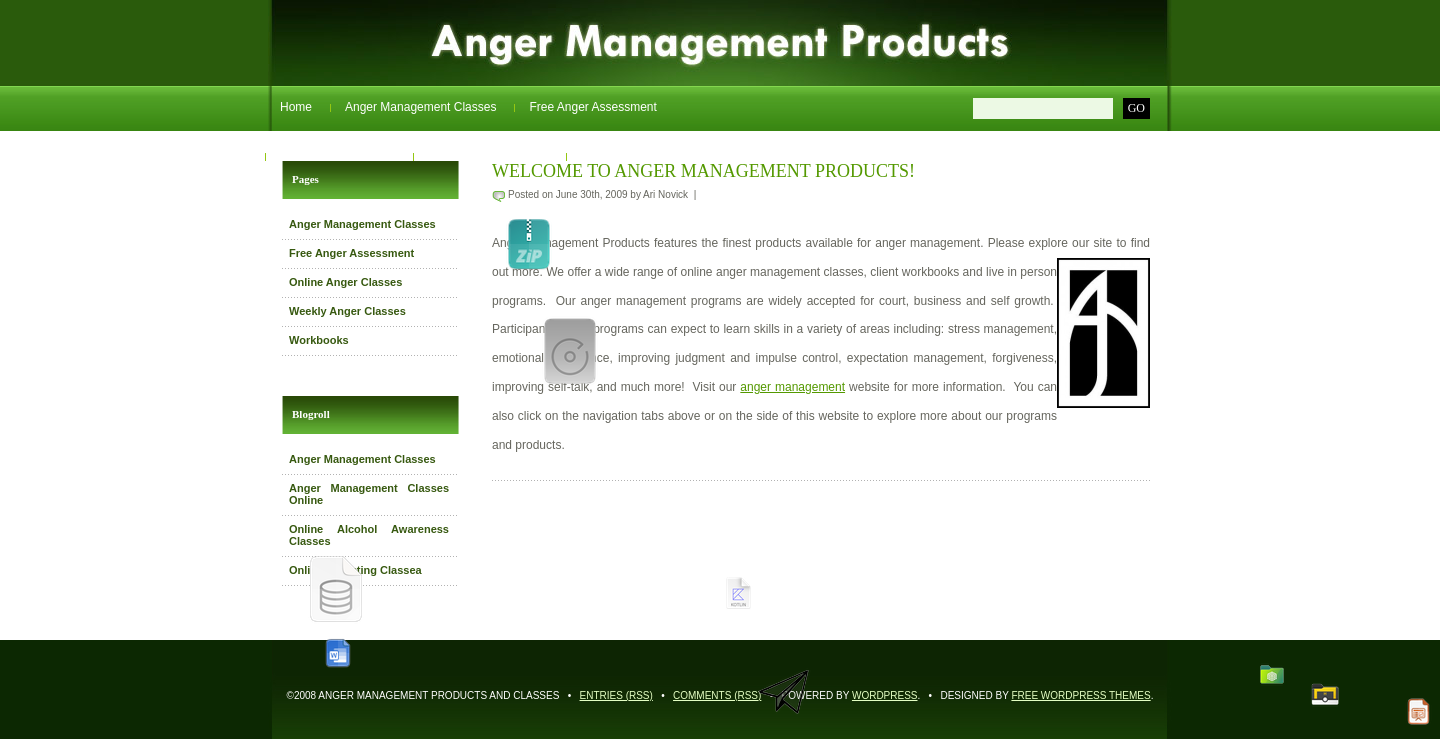 This screenshot has width=1440, height=739. Describe the element at coordinates (336, 589) in the screenshot. I see `sqlite3 database file` at that location.